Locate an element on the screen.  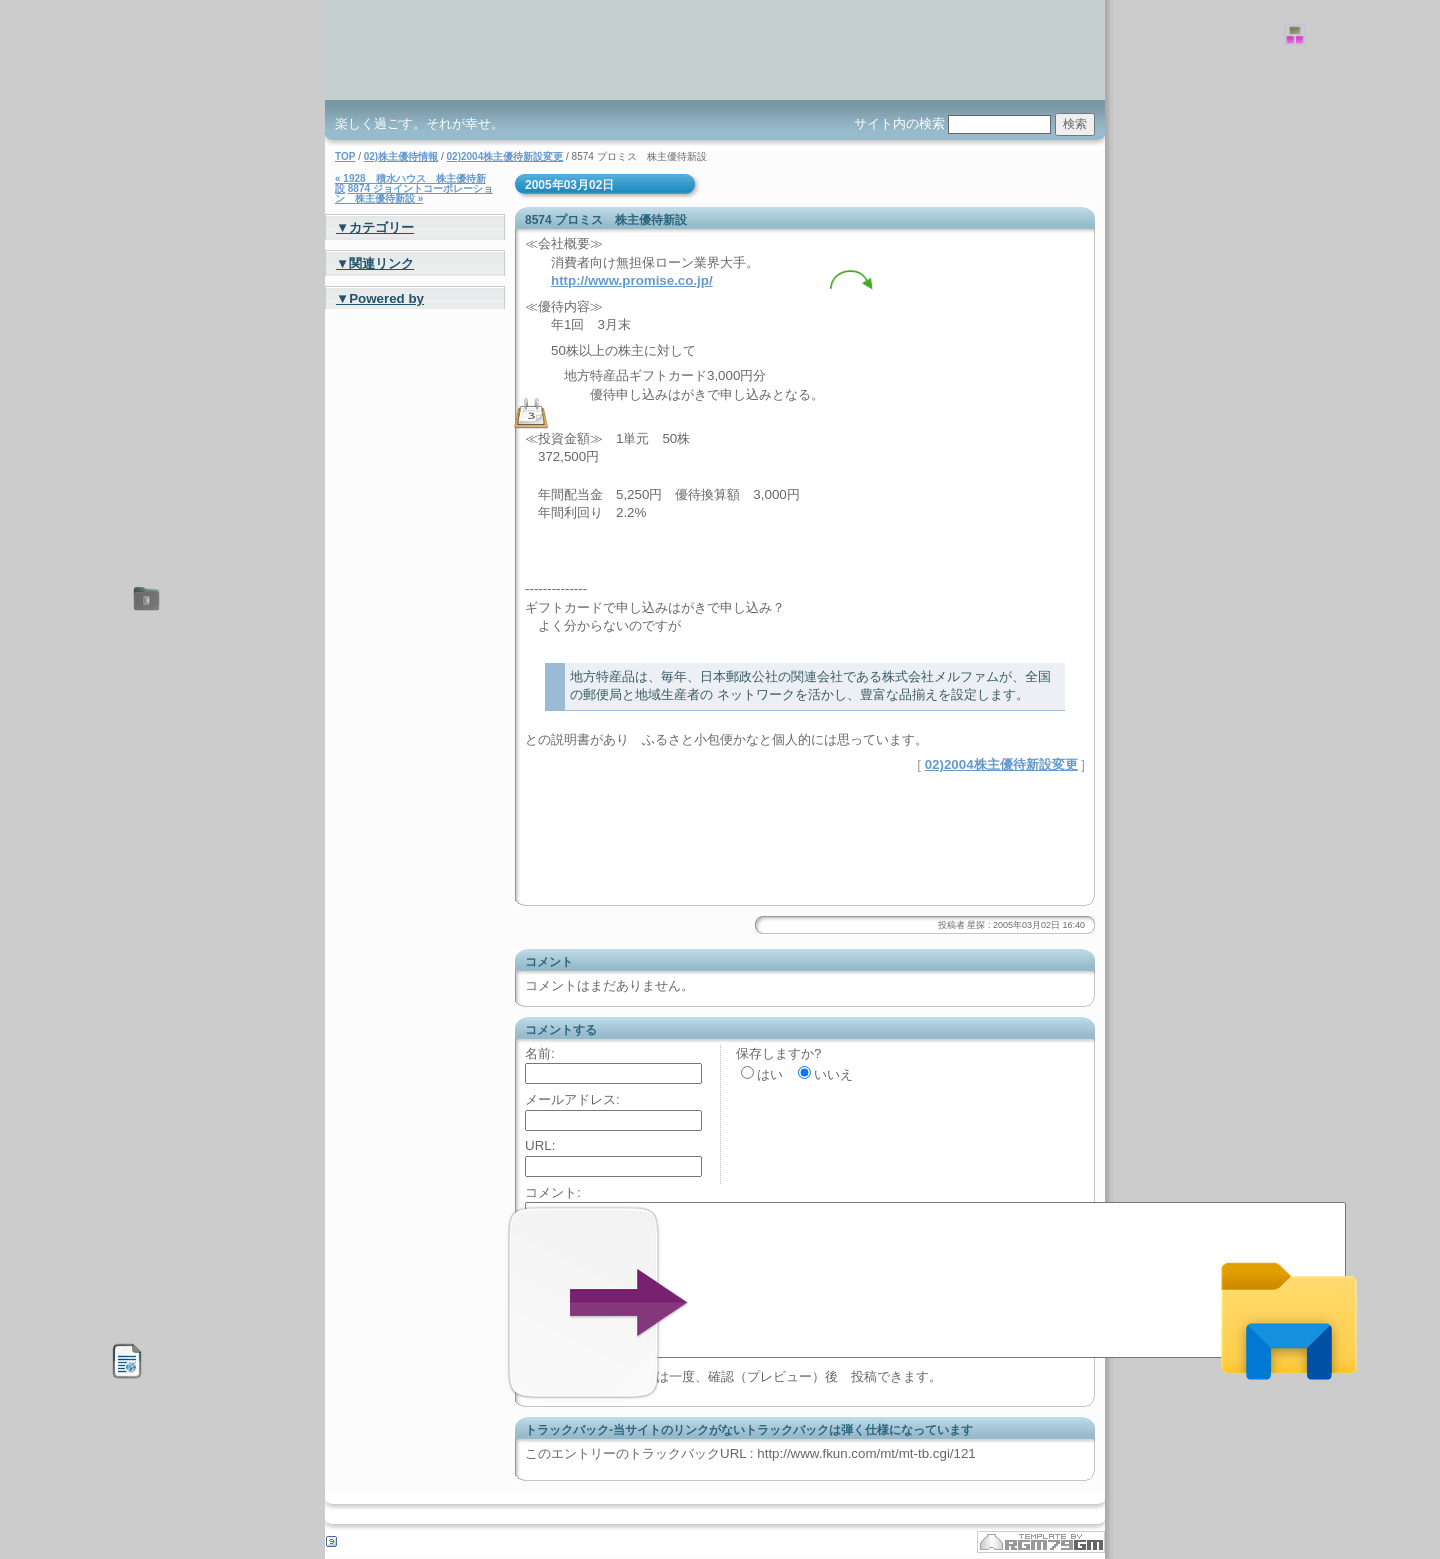
libreoffice web template file type is located at coordinates (127, 1361).